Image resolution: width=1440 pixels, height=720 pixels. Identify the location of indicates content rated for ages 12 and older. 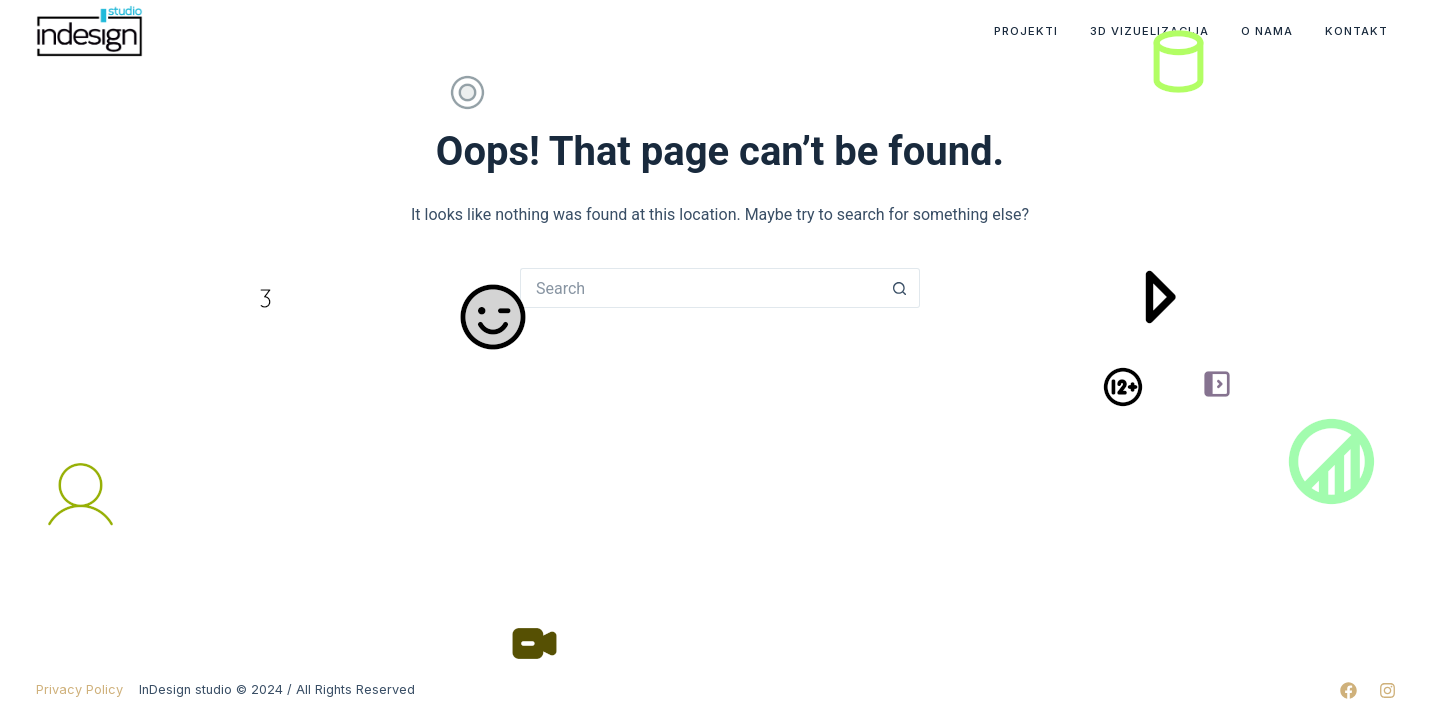
(1123, 387).